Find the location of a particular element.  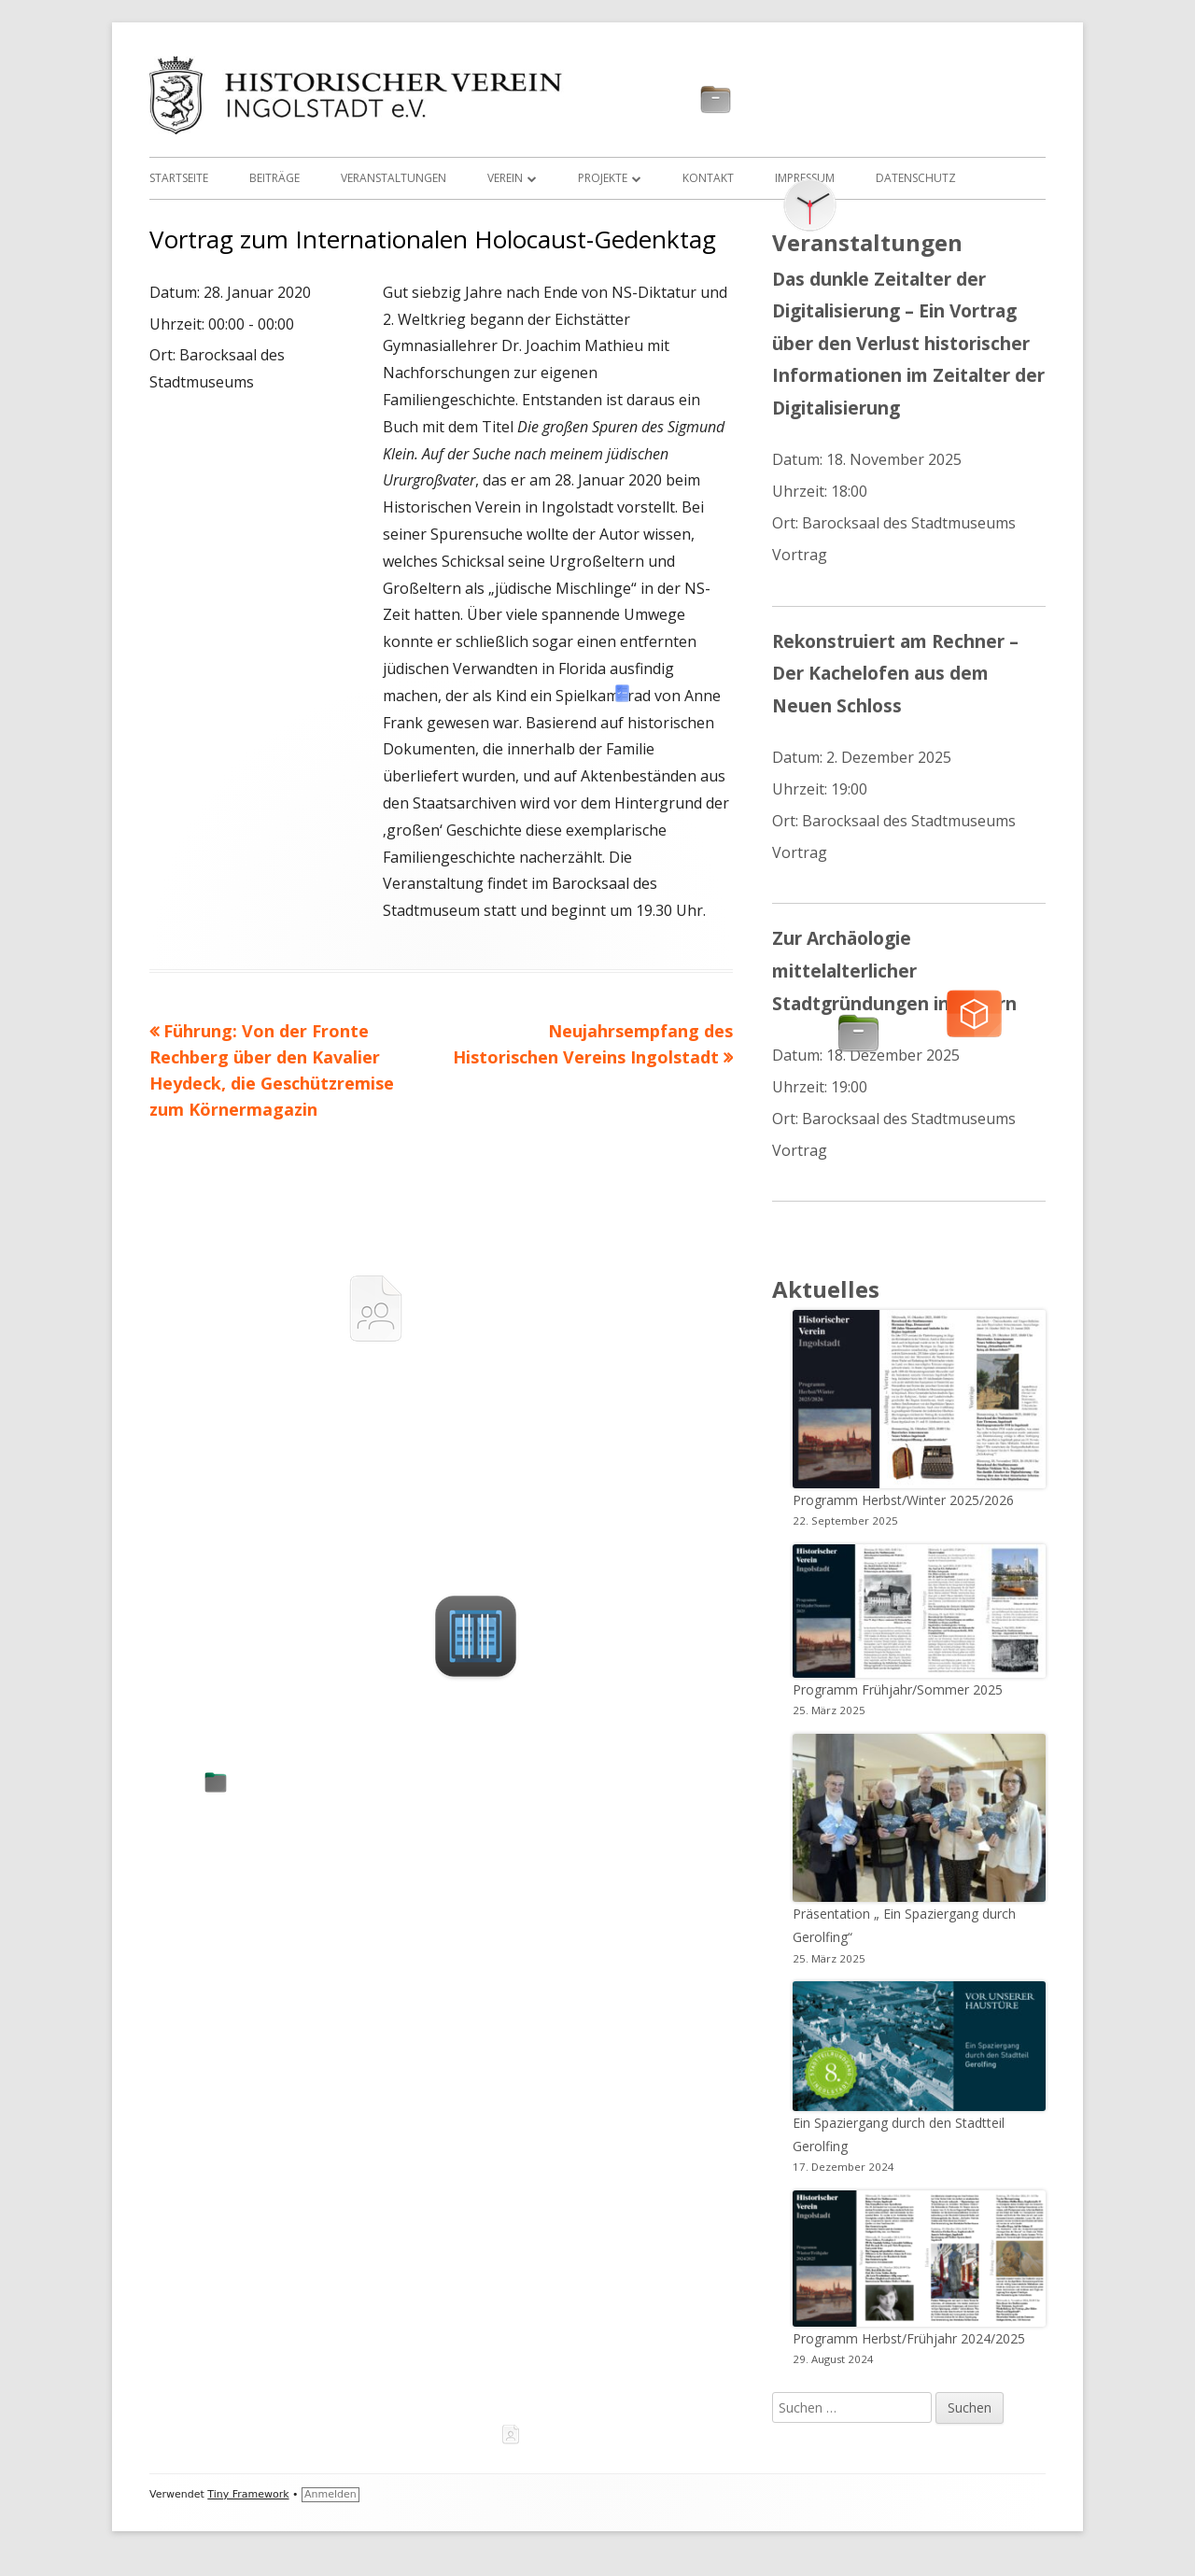

open virtualization container settings is located at coordinates (475, 1636).